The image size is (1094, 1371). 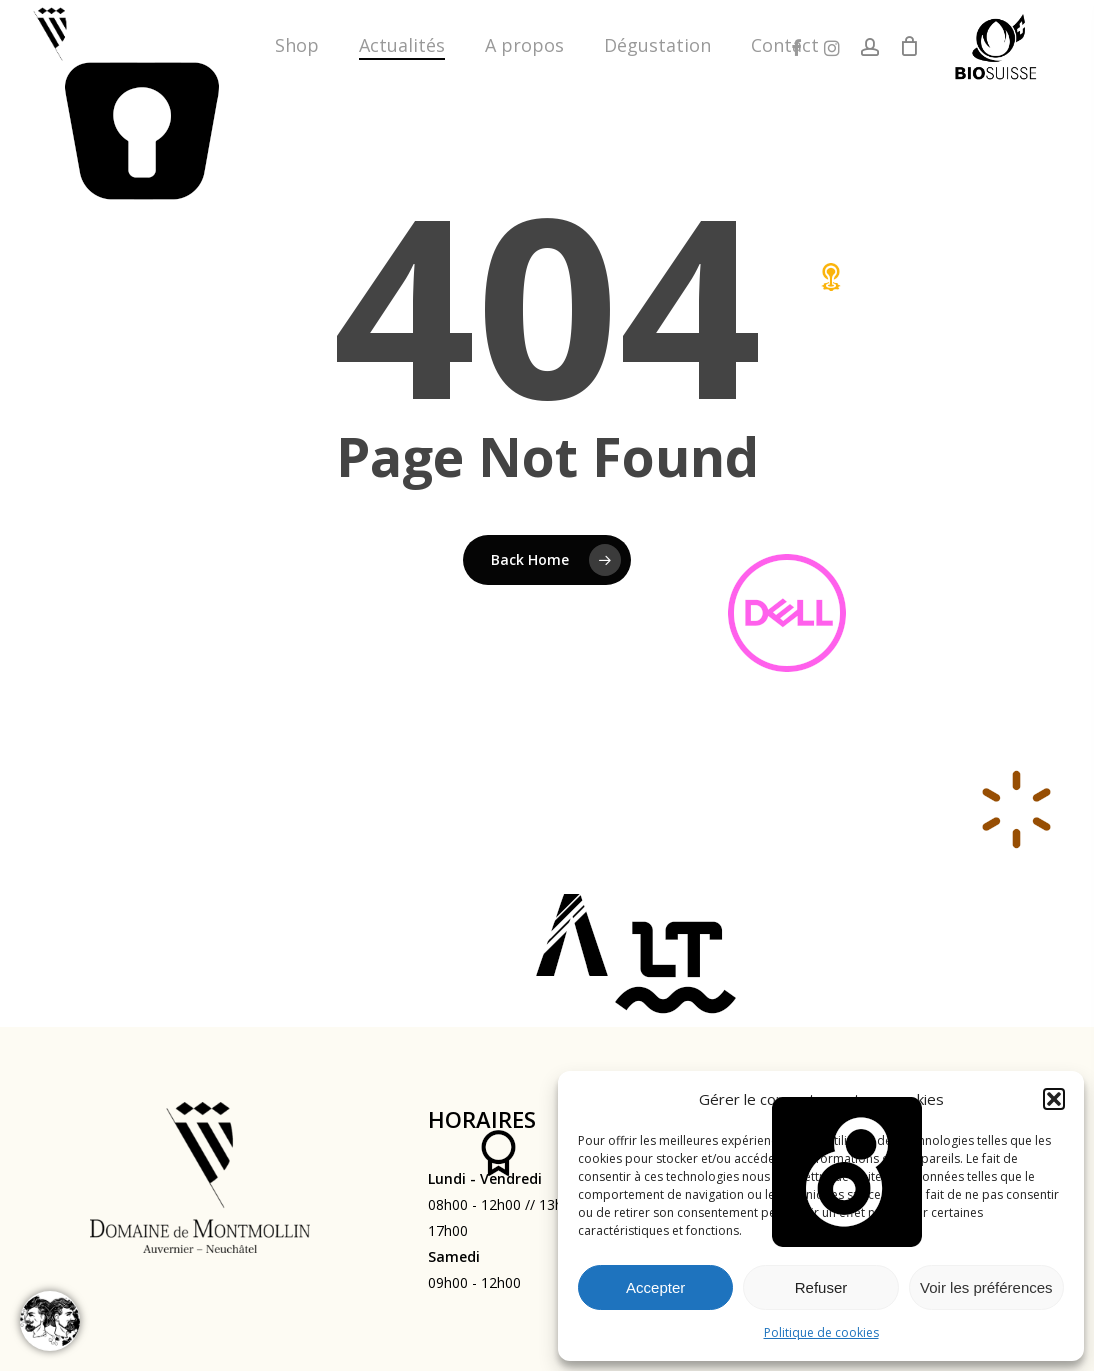 I want to click on open LanguageTool grammar and spell checker, so click(x=675, y=967).